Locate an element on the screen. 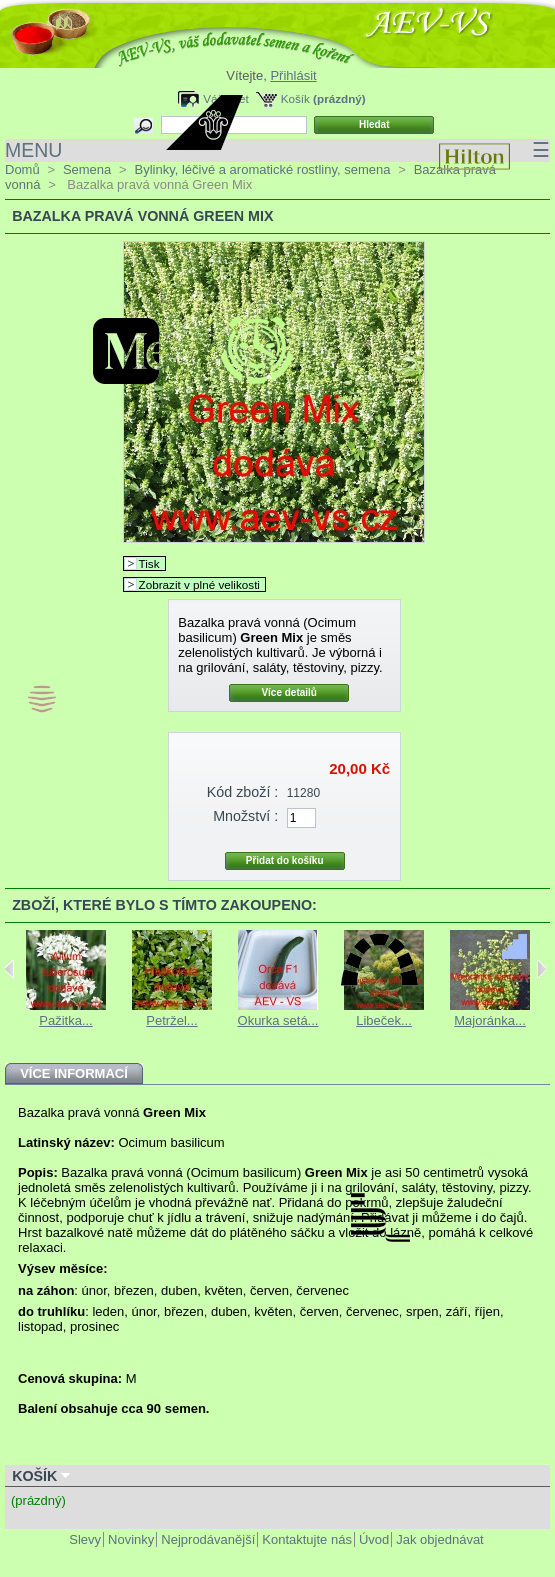 The width and height of the screenshot is (555, 1577). open redmine project management is located at coordinates (379, 959).